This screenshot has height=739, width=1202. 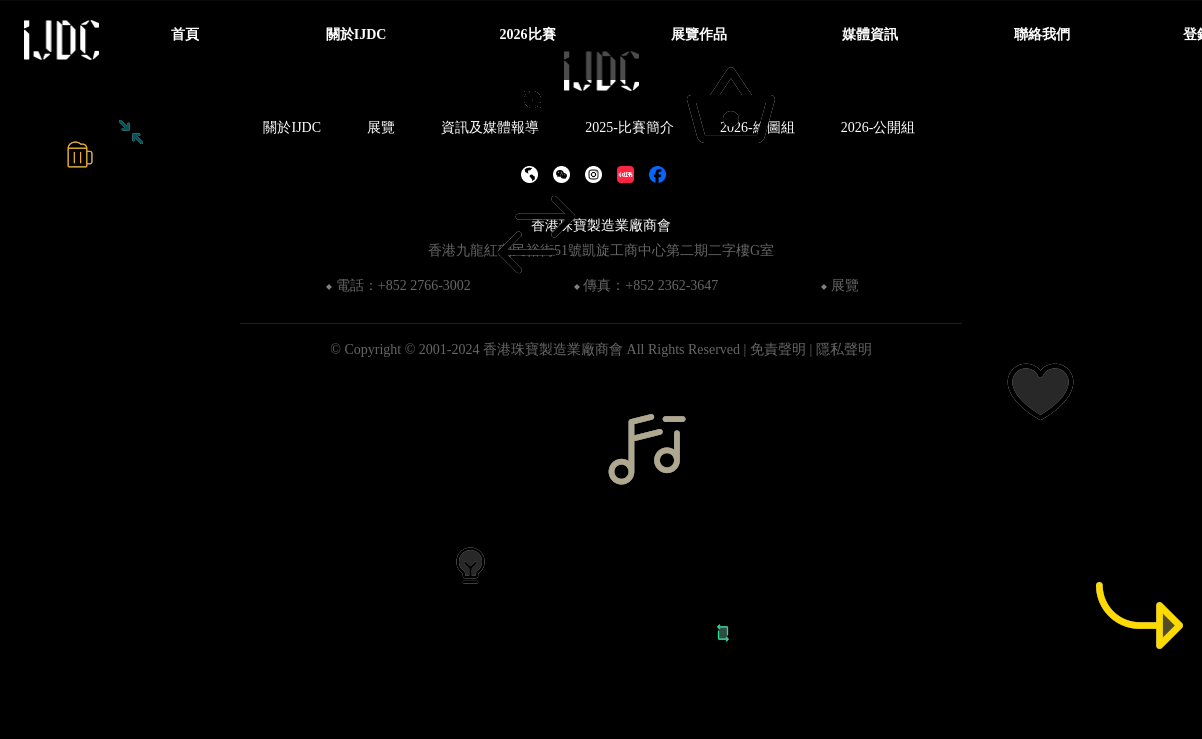 I want to click on reply to a message or comment, so click(x=1139, y=615).